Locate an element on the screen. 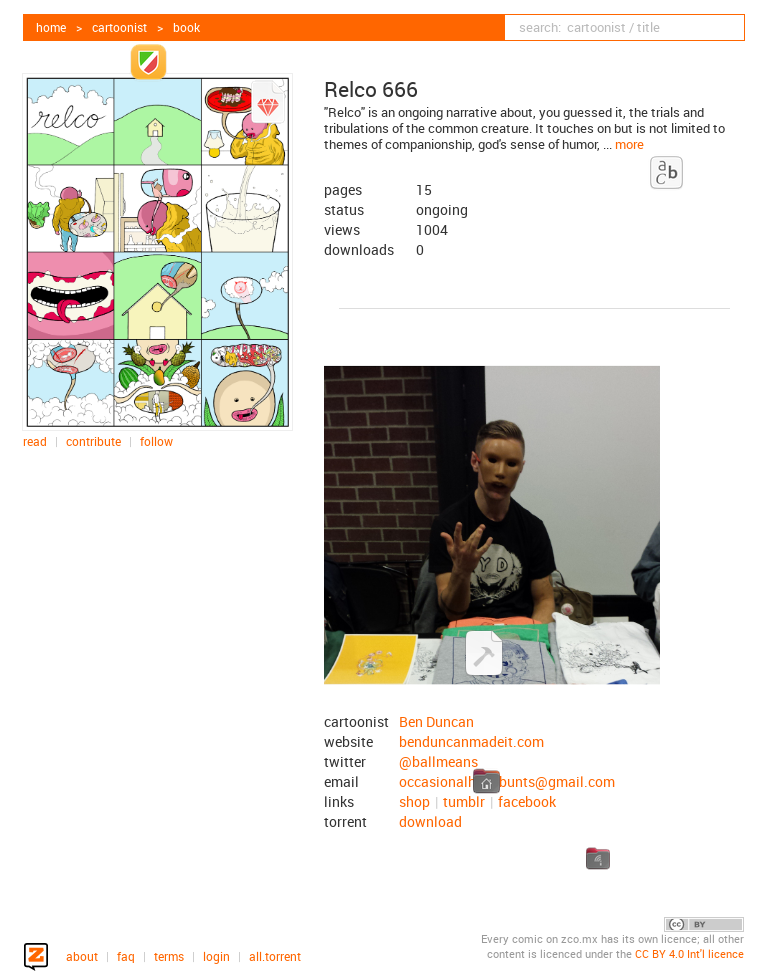 This screenshot has height=976, width=768. open gufw firewall settings is located at coordinates (148, 62).